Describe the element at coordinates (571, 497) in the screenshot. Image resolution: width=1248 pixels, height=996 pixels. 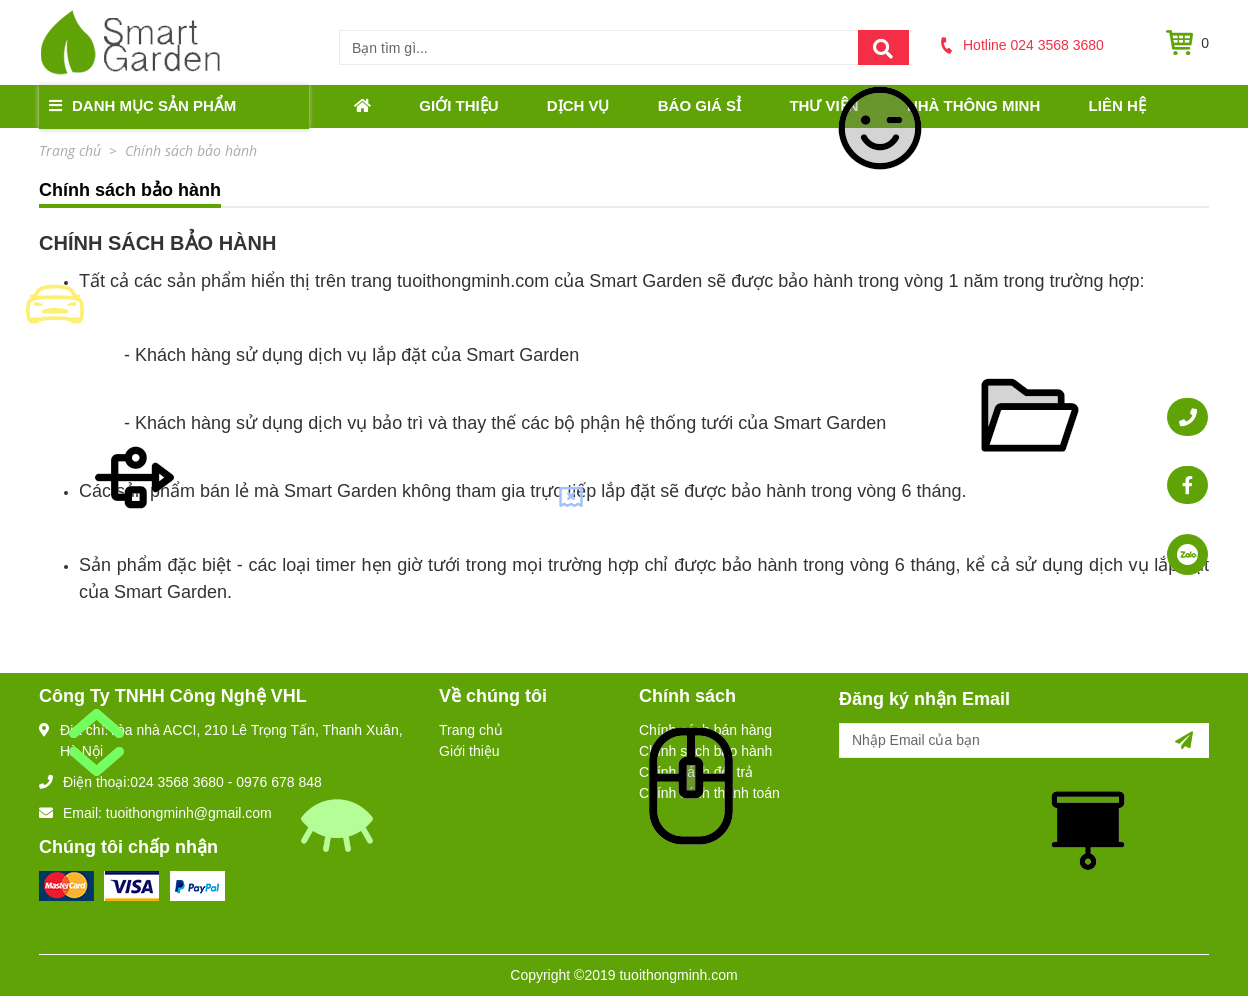
I see `cancel or void a receipt` at that location.